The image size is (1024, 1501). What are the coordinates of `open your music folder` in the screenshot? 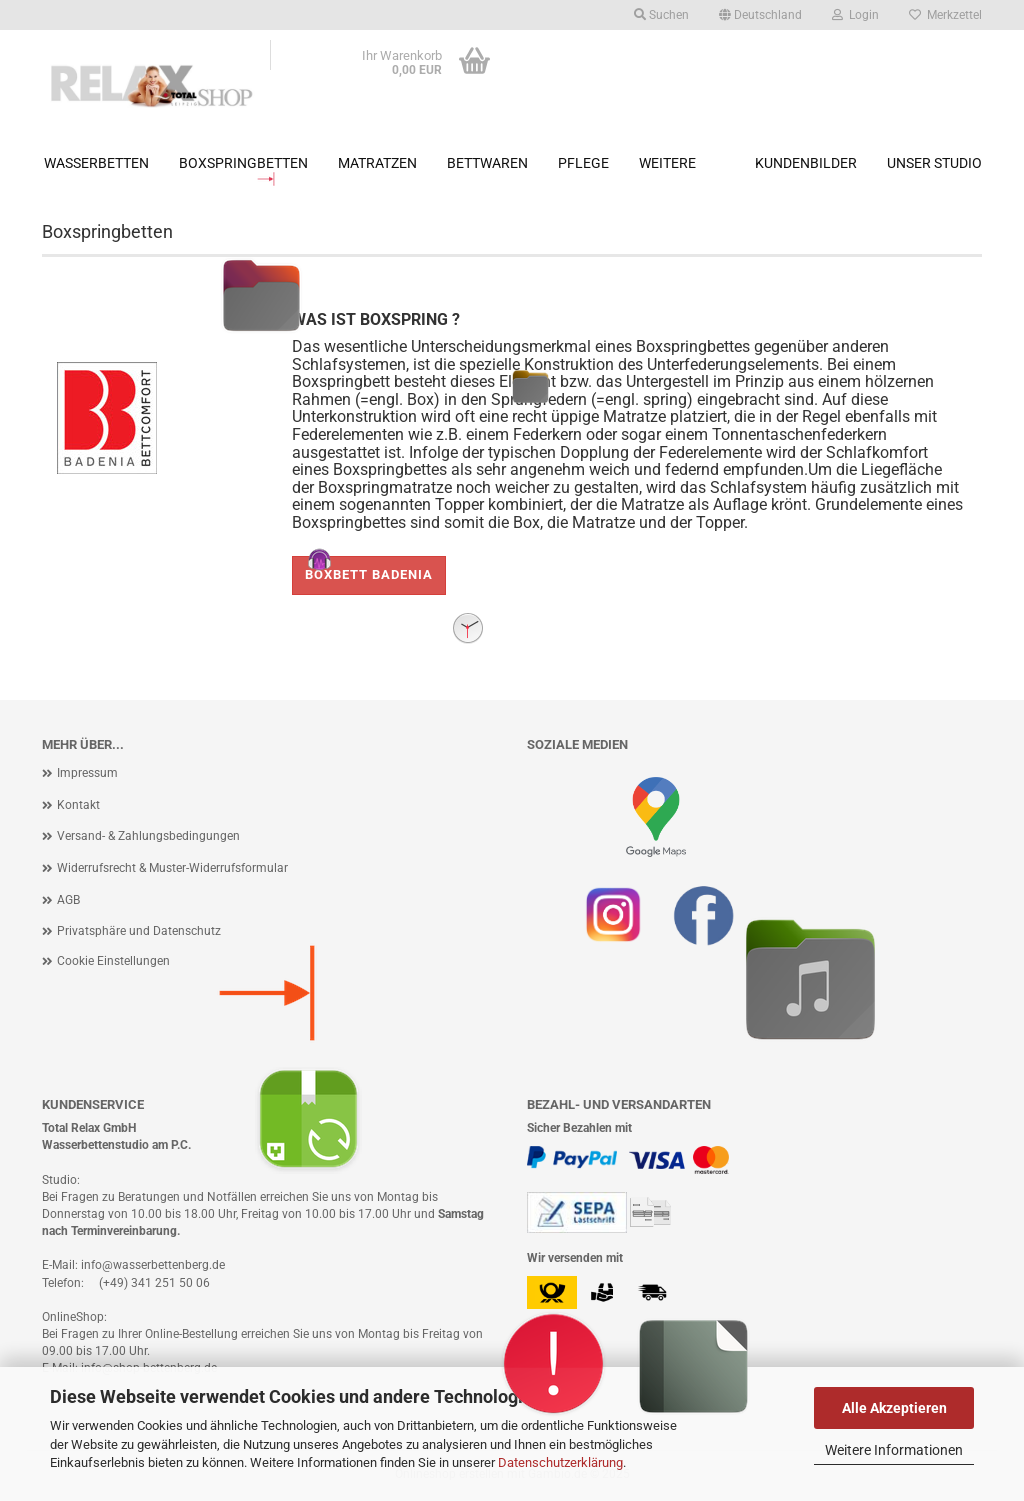 It's located at (810, 979).